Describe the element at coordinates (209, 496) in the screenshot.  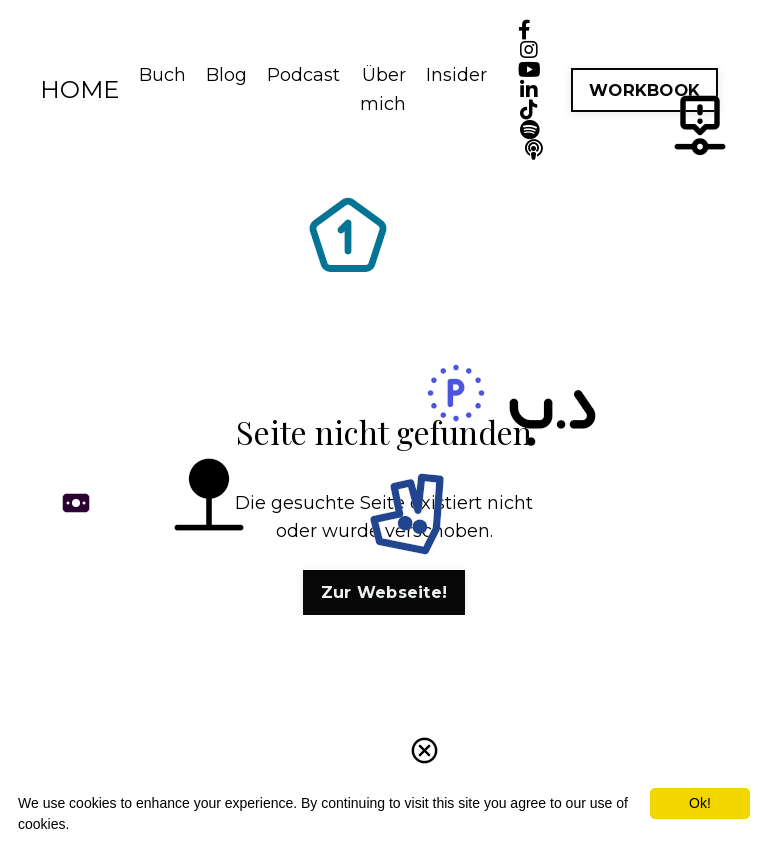
I see `mark a location on the map` at that location.